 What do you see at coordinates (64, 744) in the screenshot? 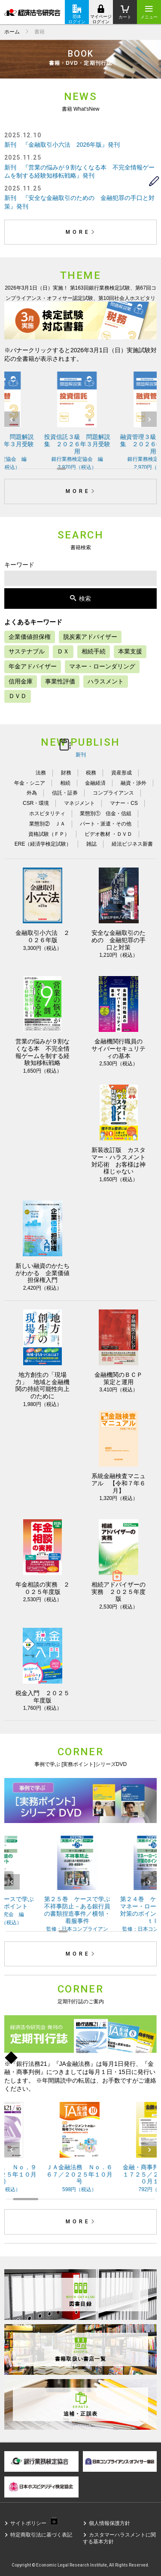
I see `open notebook or journal view` at bounding box center [64, 744].